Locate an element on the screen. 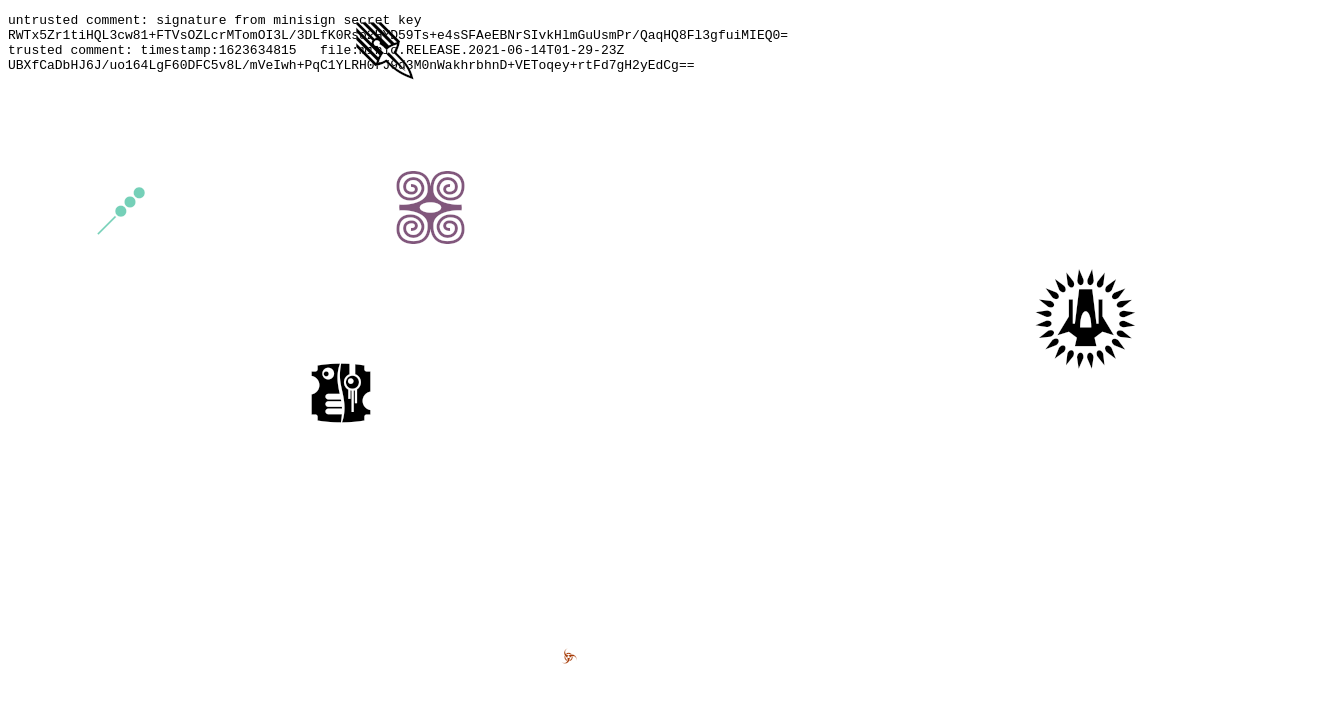  equip a diving dagger weapon is located at coordinates (385, 51).